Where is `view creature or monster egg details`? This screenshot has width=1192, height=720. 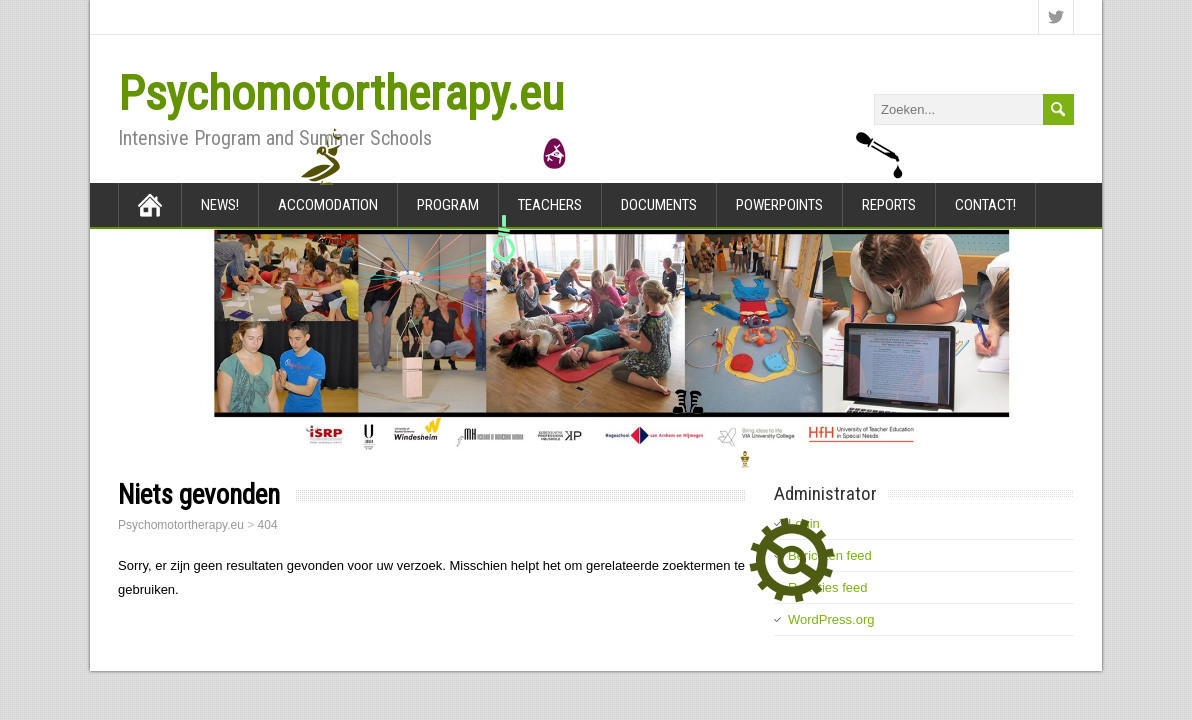
view creature or monster egg details is located at coordinates (554, 153).